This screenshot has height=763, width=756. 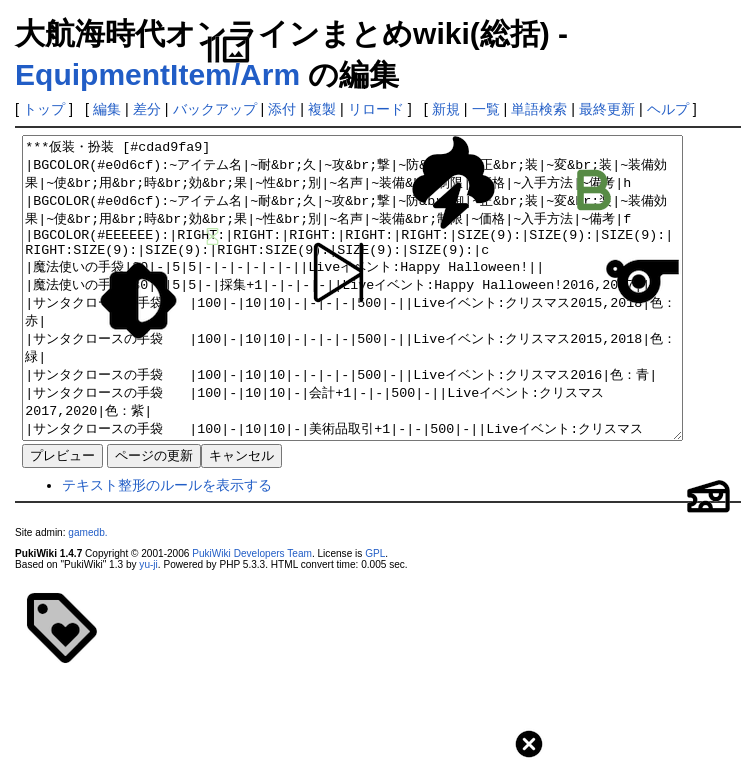 I want to click on indicates something went wrong or an error occurred, so click(x=453, y=182).